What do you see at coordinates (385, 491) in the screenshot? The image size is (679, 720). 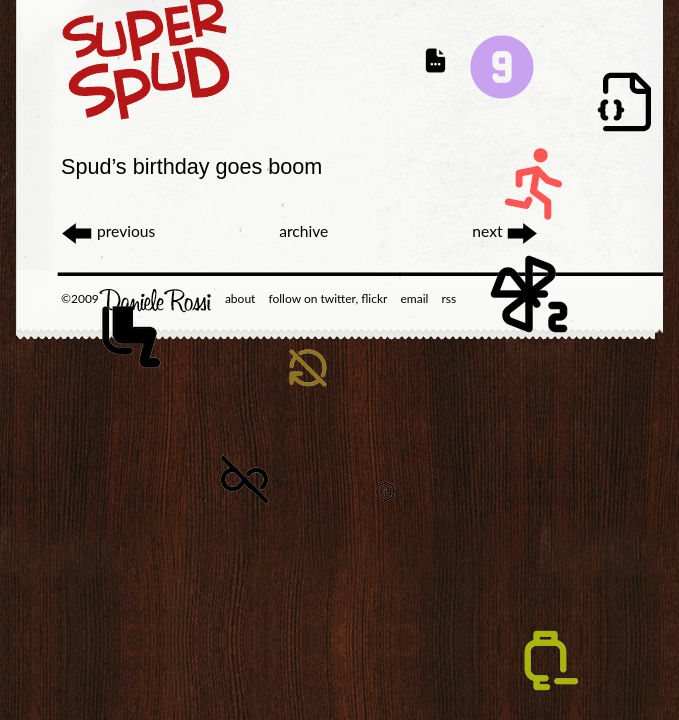 I see `view more information or details` at bounding box center [385, 491].